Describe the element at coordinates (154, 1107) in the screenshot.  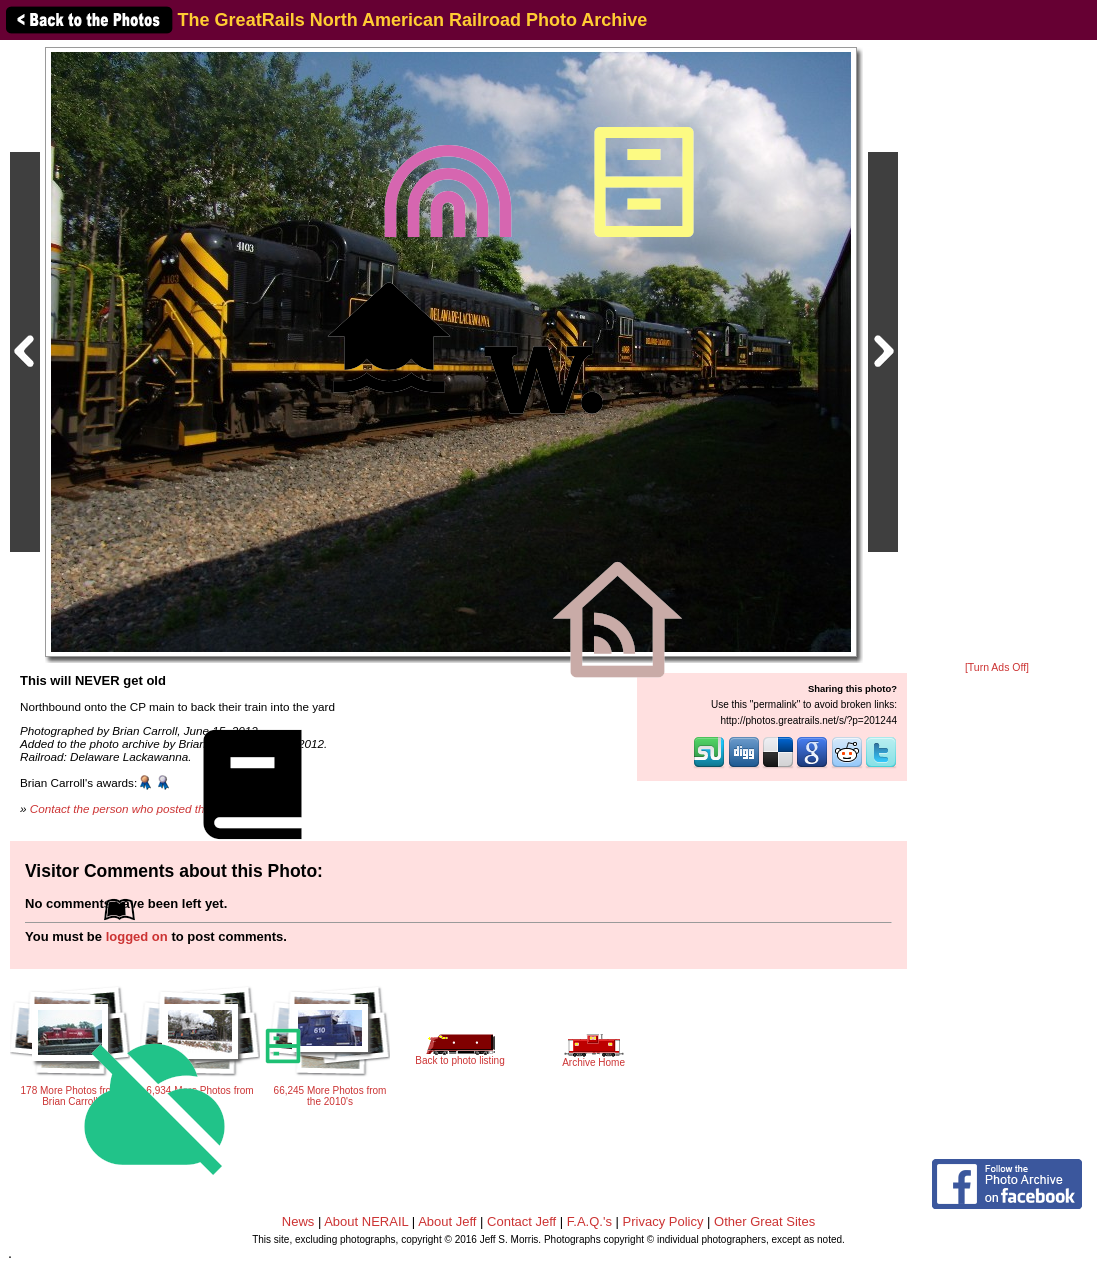
I see `cloud sync is disabled or unavailable` at that location.